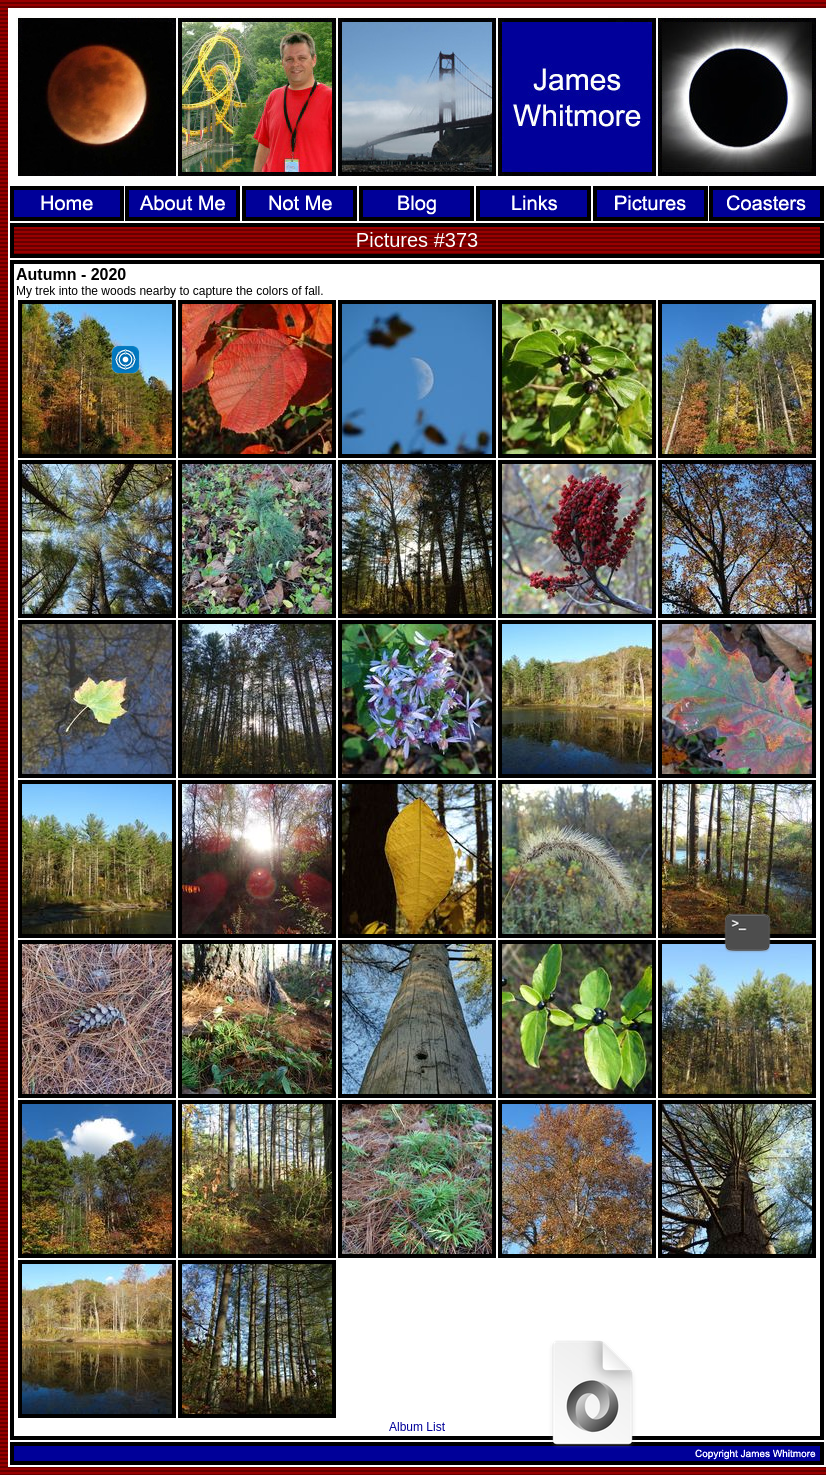 This screenshot has width=826, height=1475. I want to click on a JSON file type indicator, so click(592, 1394).